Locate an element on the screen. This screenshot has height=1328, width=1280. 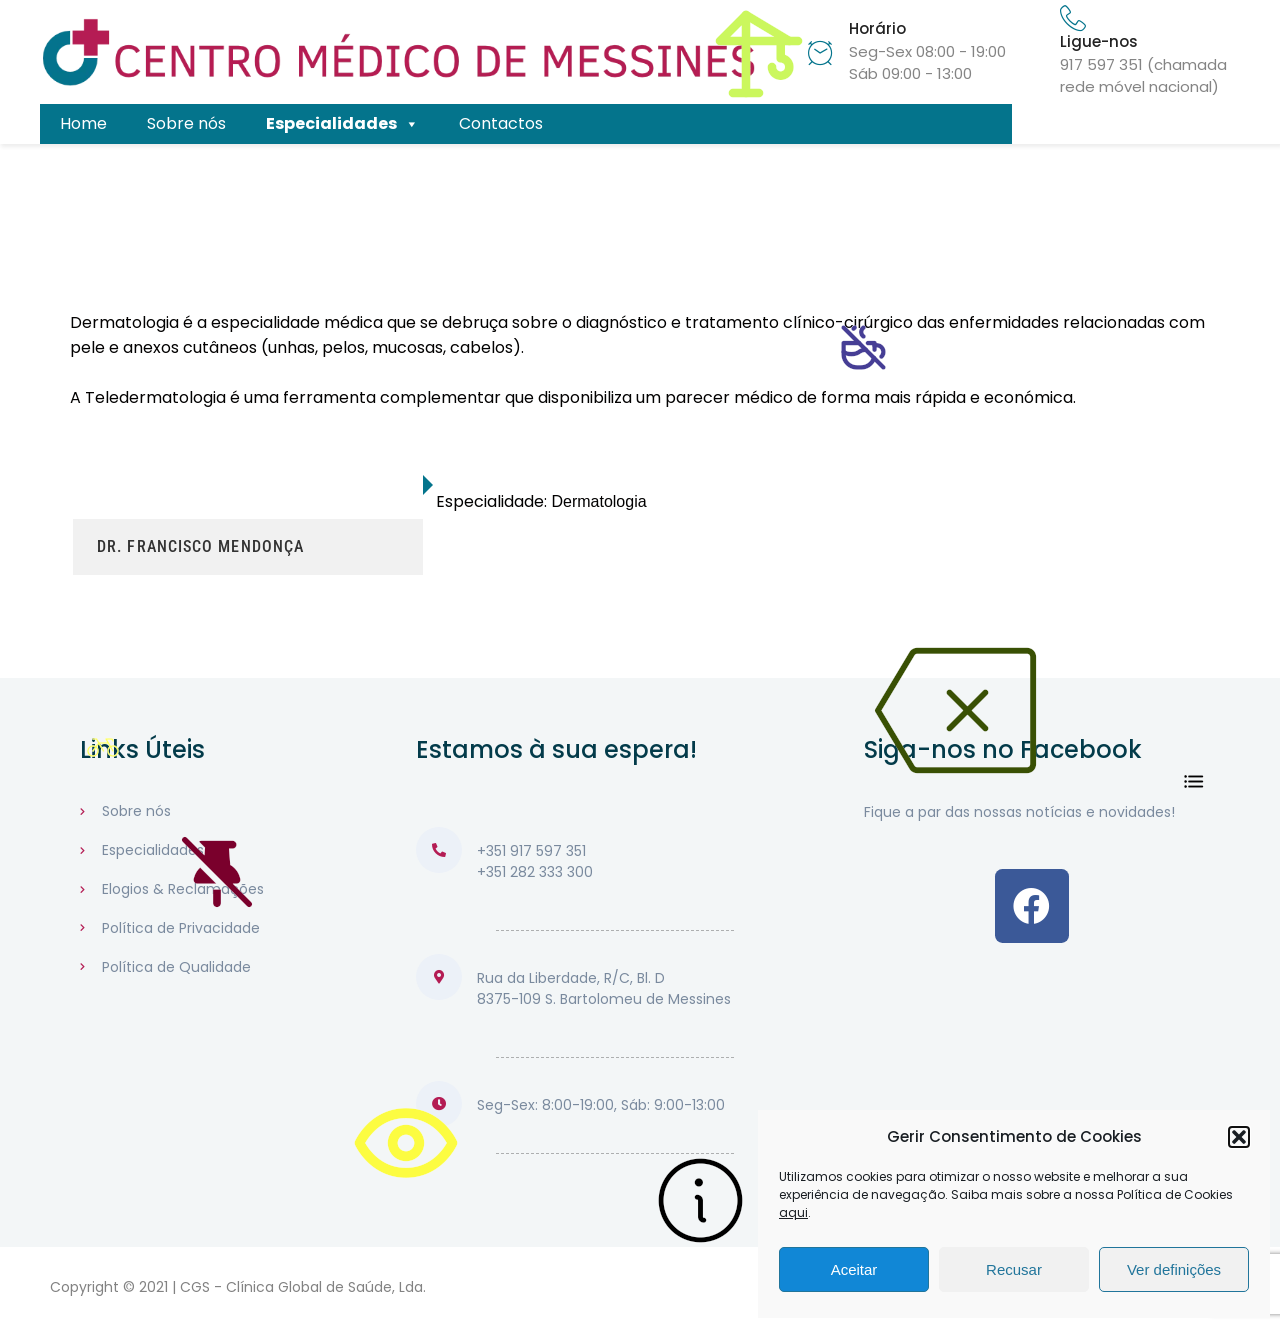
view or preview content is located at coordinates (406, 1143).